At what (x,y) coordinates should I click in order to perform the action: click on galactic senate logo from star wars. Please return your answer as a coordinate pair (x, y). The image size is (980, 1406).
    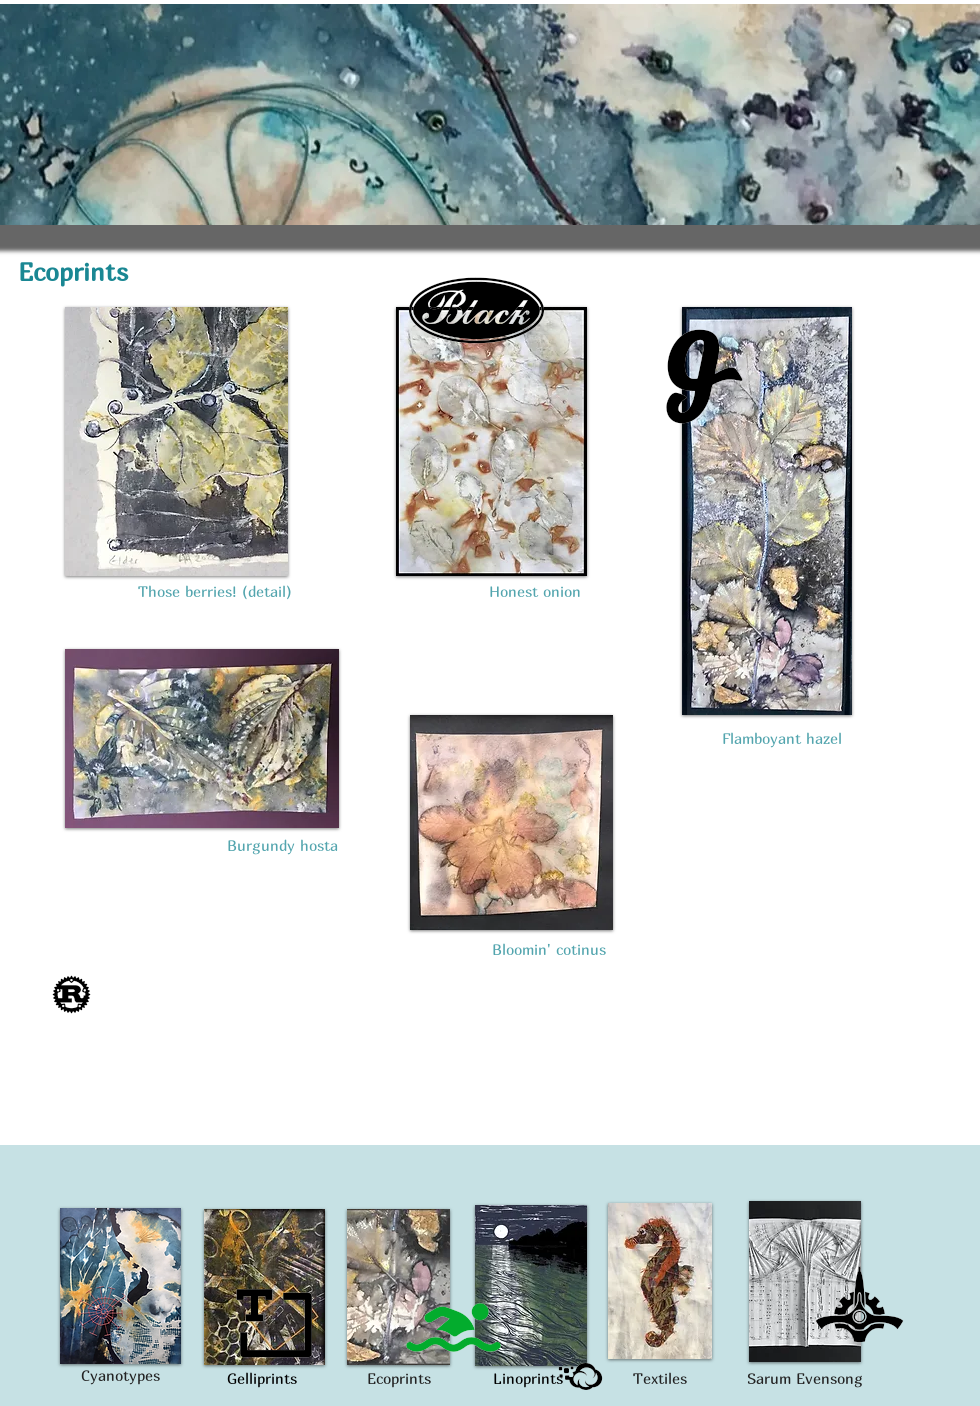
    Looking at the image, I should click on (859, 1304).